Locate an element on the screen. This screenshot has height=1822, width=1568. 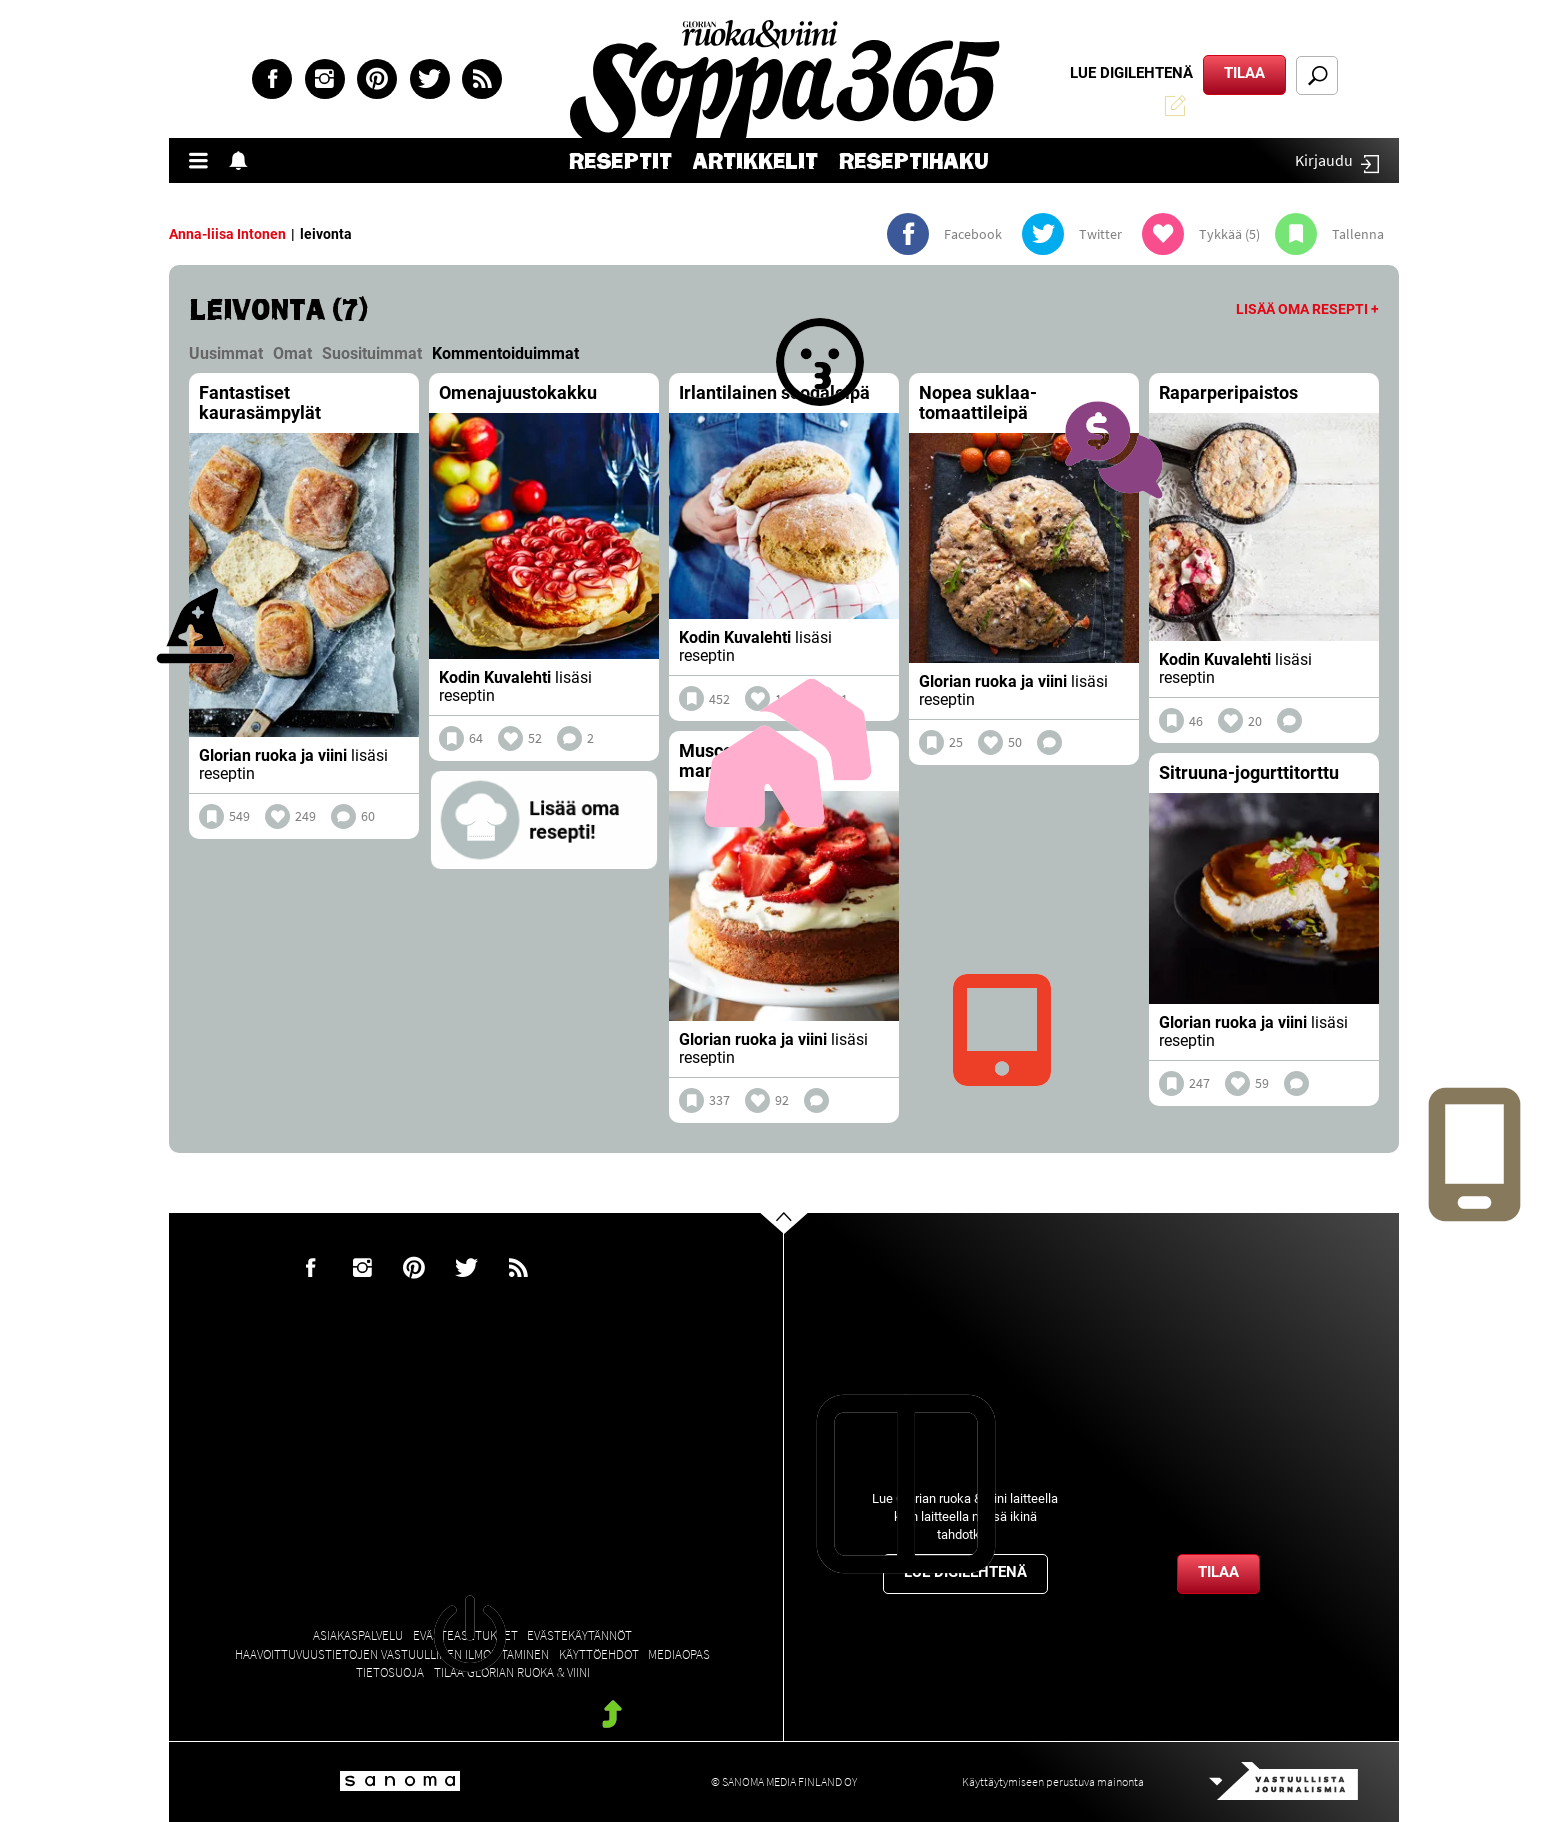
move item up one level is located at coordinates (613, 1714).